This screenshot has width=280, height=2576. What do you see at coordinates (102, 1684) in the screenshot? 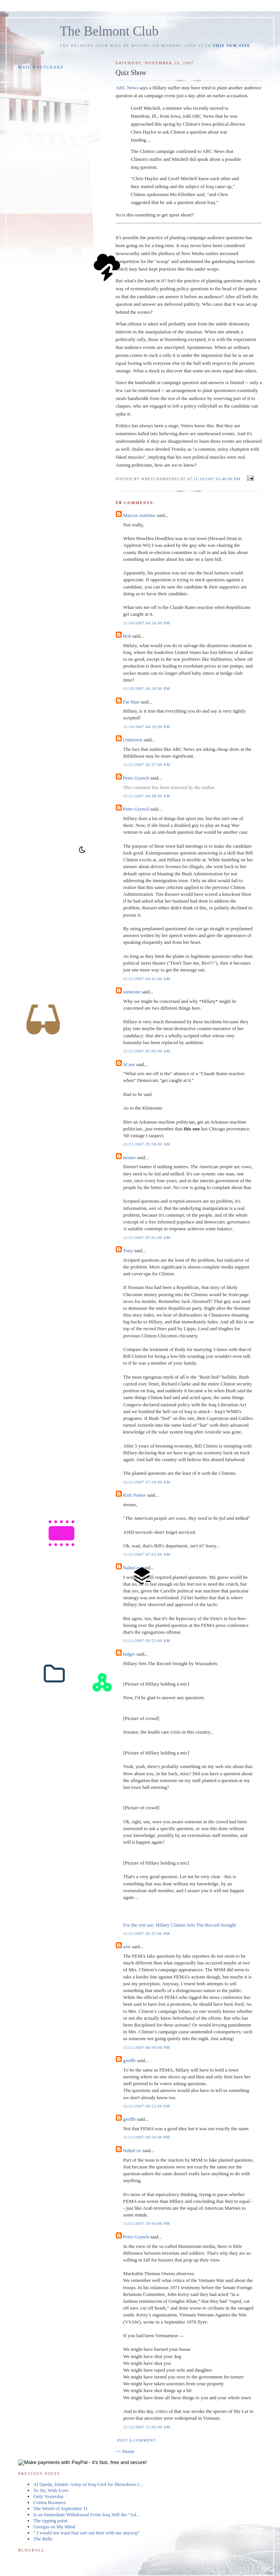
I see `fidget spinner toy or game icon` at bounding box center [102, 1684].